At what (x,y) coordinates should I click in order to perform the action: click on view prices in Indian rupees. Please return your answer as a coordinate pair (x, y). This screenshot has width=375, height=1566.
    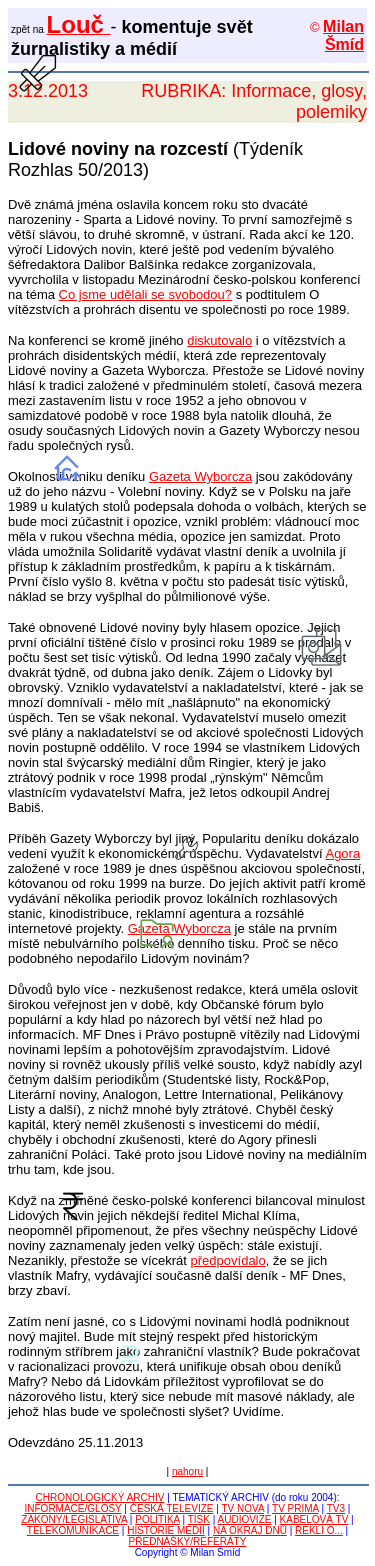
    Looking at the image, I should click on (72, 1206).